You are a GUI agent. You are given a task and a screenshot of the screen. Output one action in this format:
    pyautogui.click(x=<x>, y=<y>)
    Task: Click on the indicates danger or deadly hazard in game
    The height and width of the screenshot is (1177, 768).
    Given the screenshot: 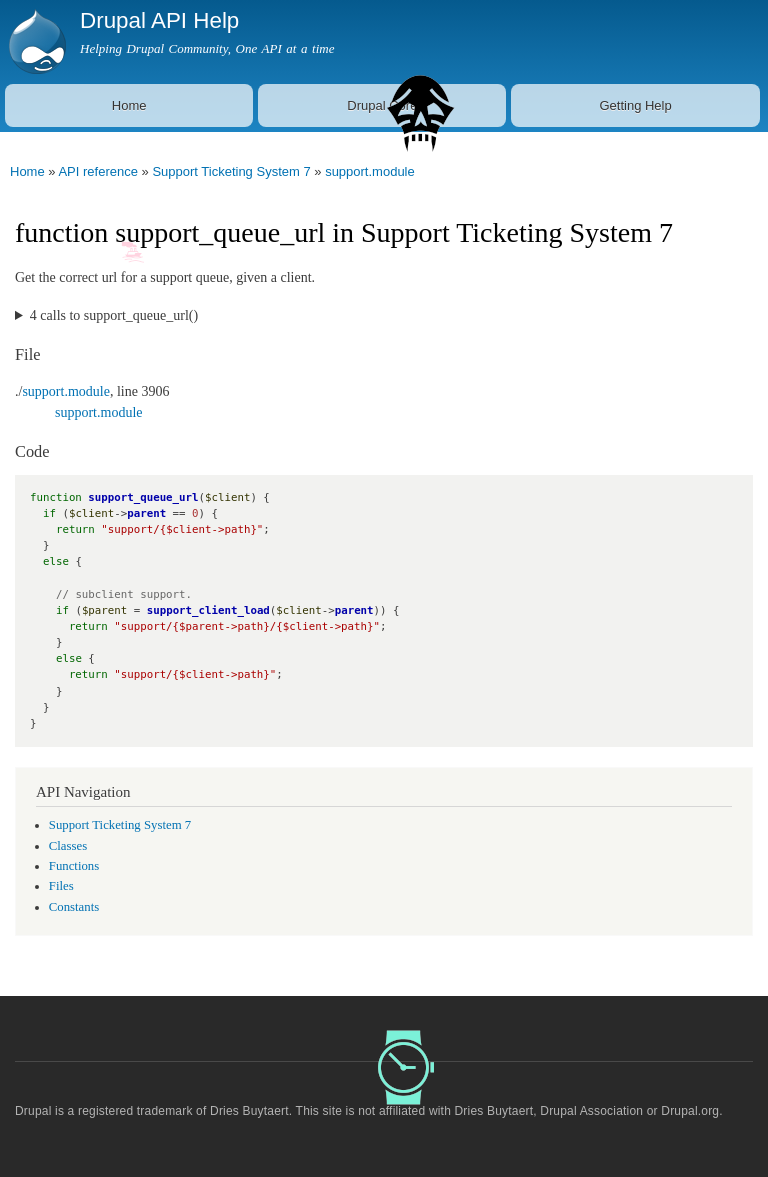 What is the action you would take?
    pyautogui.click(x=421, y=114)
    